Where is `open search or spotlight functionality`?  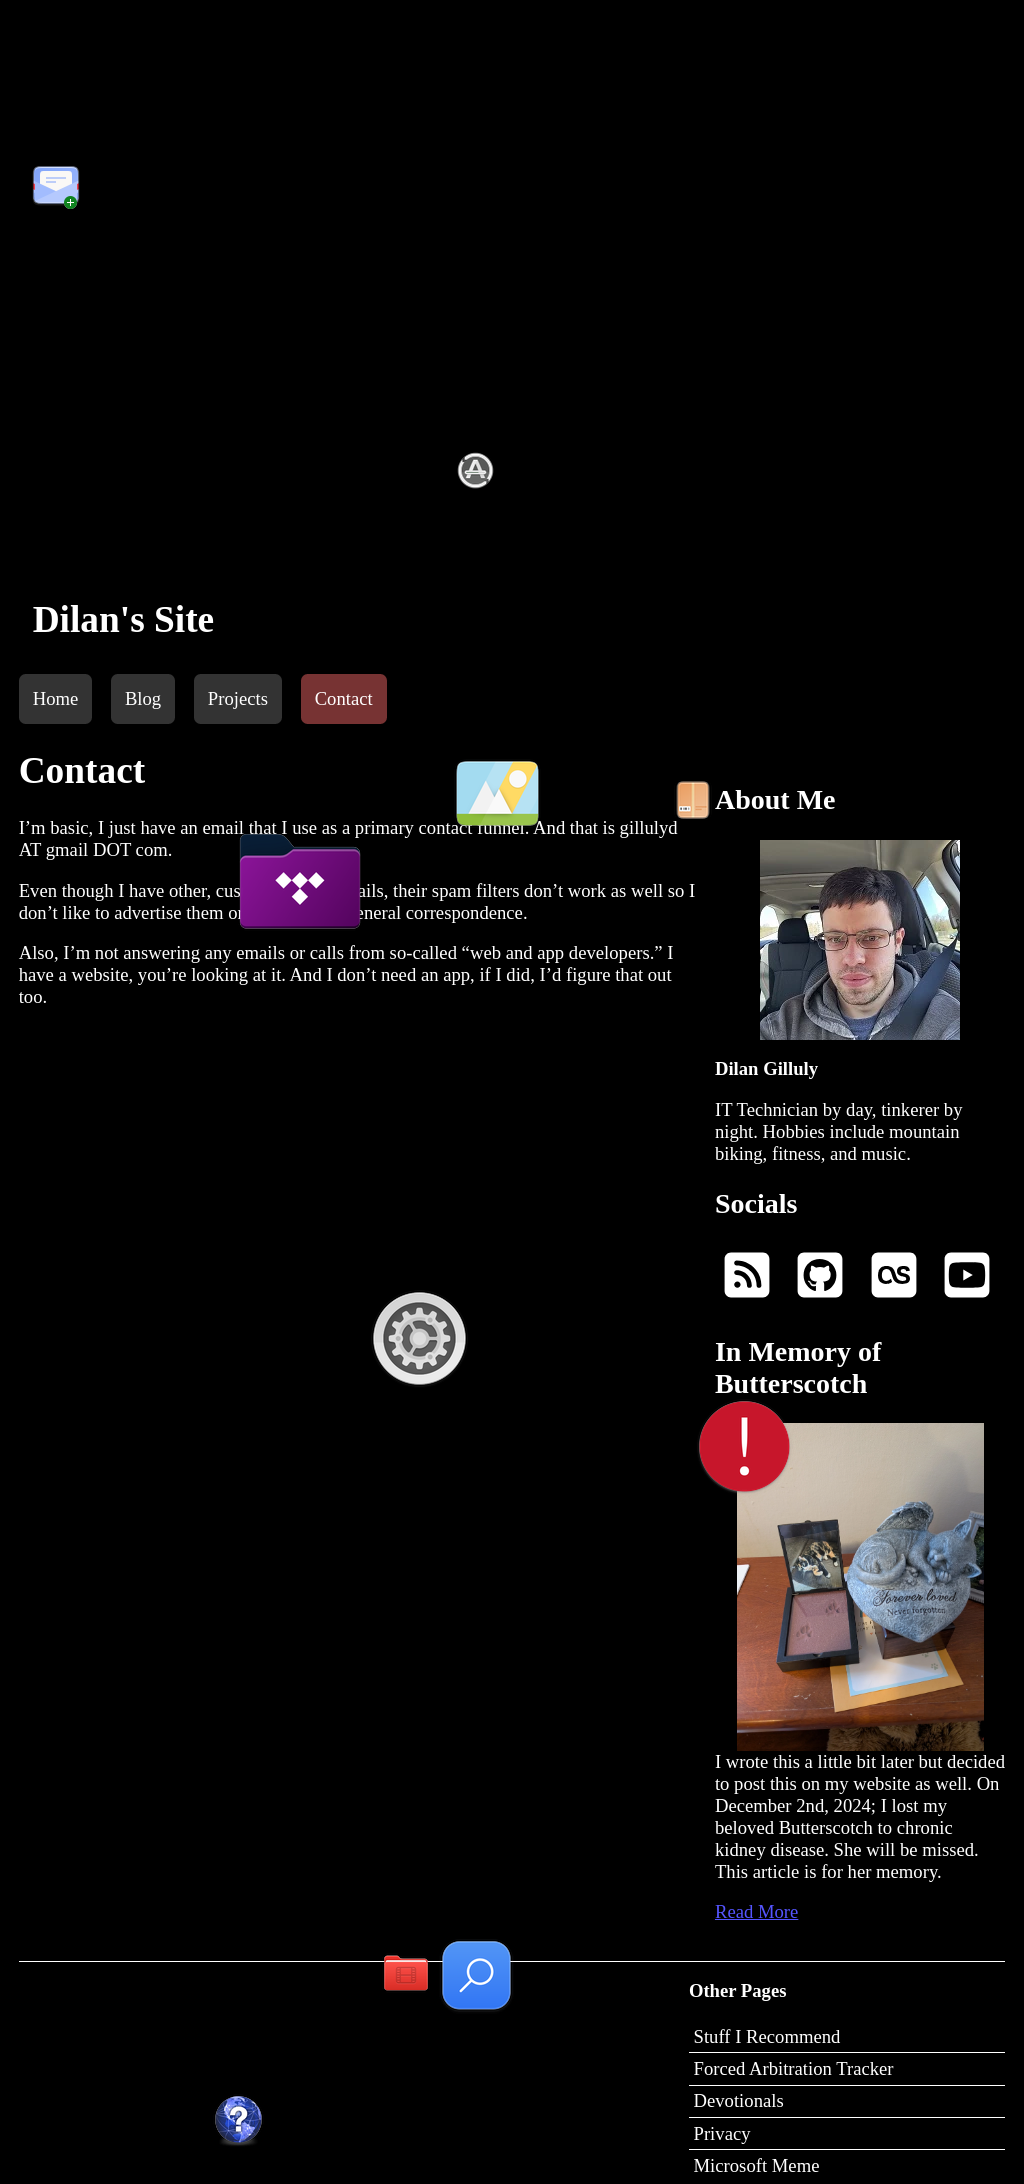
open search or spotlight functionality is located at coordinates (476, 1976).